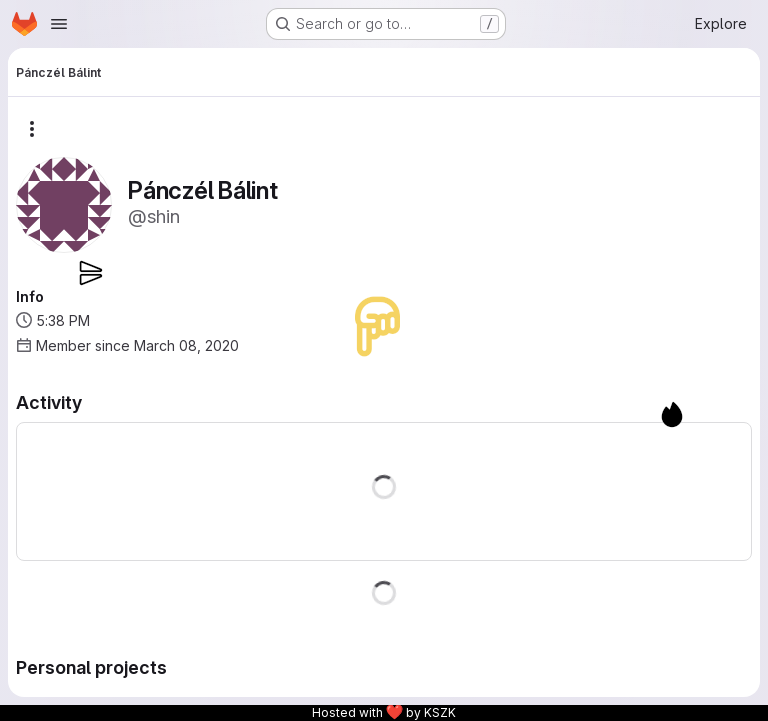 Image resolution: width=768 pixels, height=721 pixels. What do you see at coordinates (377, 326) in the screenshot?
I see `scroll down for more content` at bounding box center [377, 326].